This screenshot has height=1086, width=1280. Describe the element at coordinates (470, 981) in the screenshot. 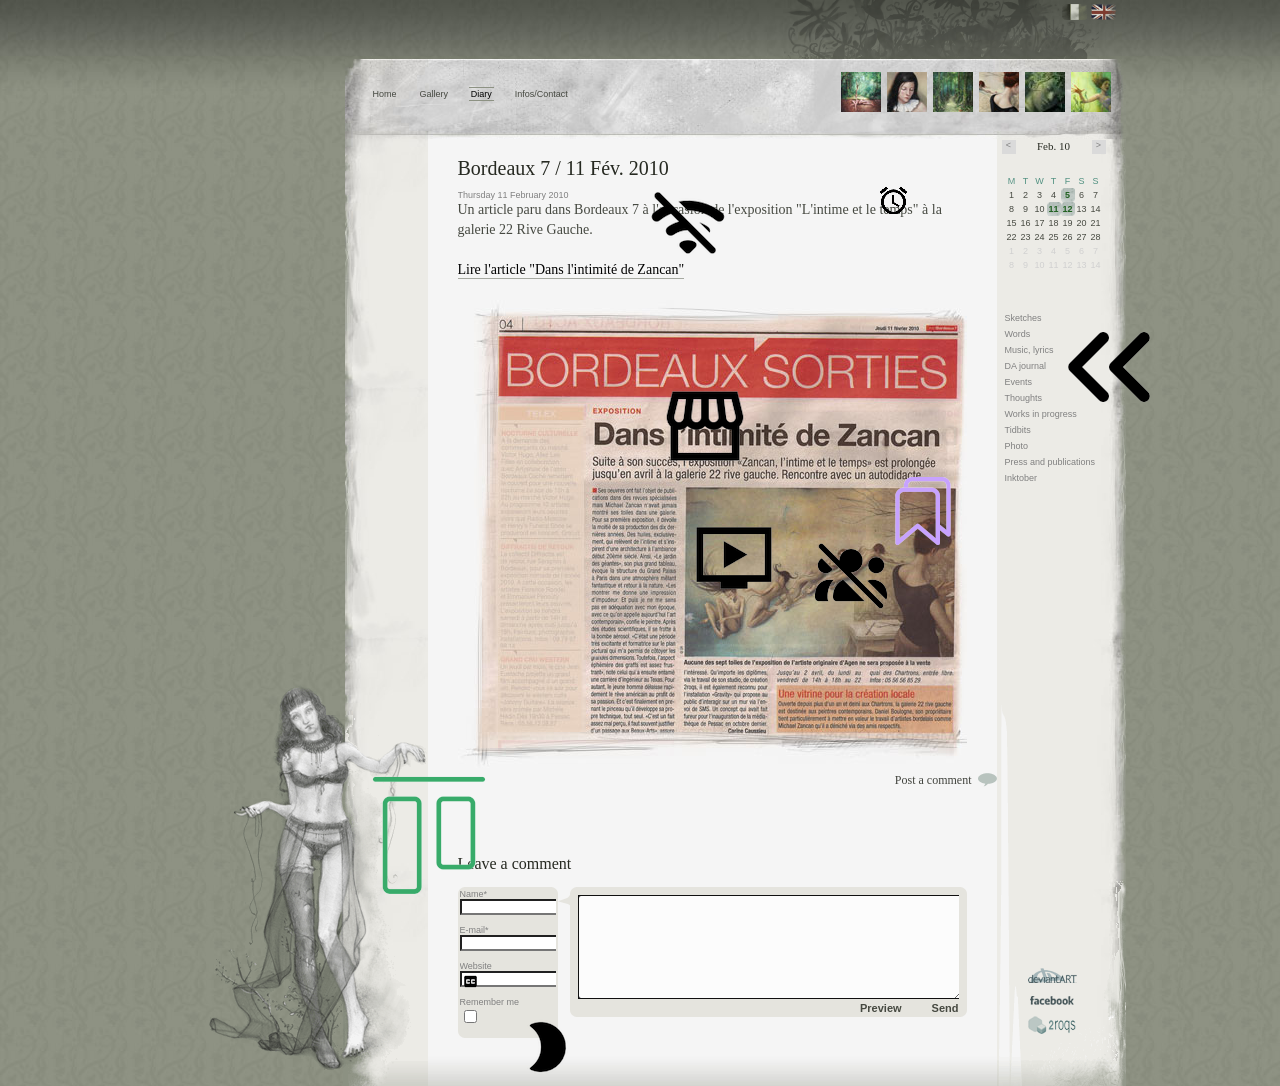

I see `toggle closed captions on video` at that location.